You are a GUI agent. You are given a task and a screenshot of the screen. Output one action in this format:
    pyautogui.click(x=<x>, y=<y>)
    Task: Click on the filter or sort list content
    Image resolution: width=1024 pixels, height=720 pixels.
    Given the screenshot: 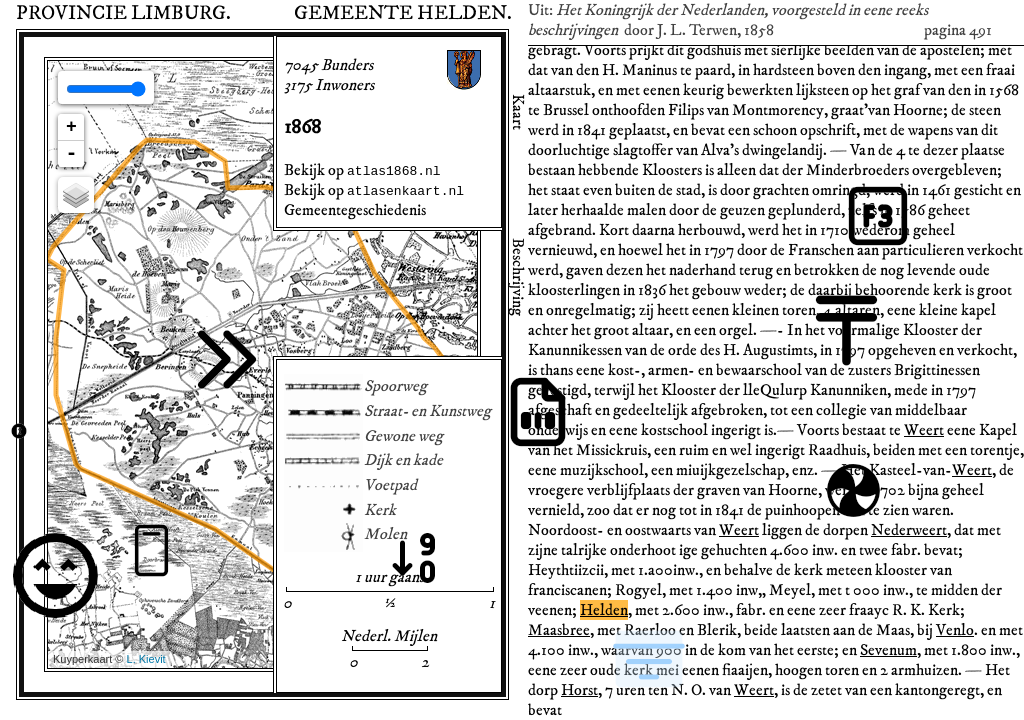 What is the action you would take?
    pyautogui.click(x=649, y=659)
    